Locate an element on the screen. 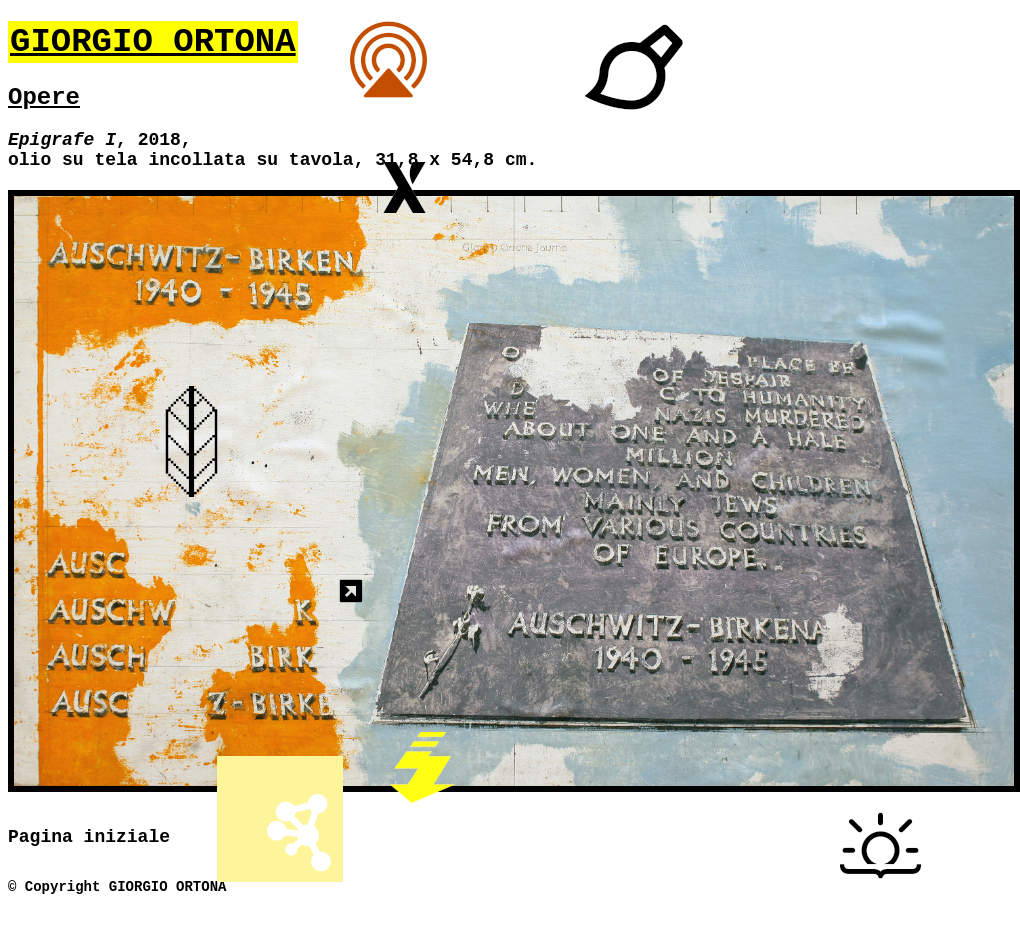 The image size is (1020, 928). open jdoodle online compiler is located at coordinates (880, 845).